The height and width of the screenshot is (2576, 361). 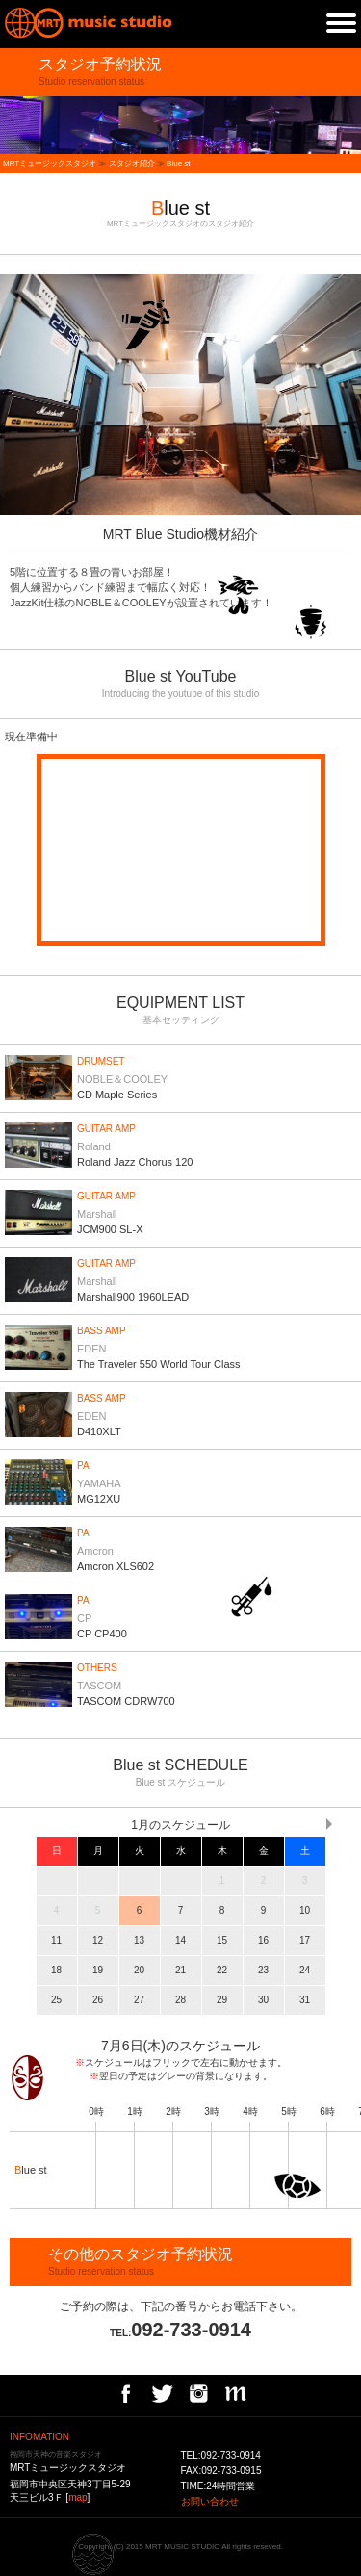 I want to click on access food or restaurant options in a game, so click(x=311, y=622).